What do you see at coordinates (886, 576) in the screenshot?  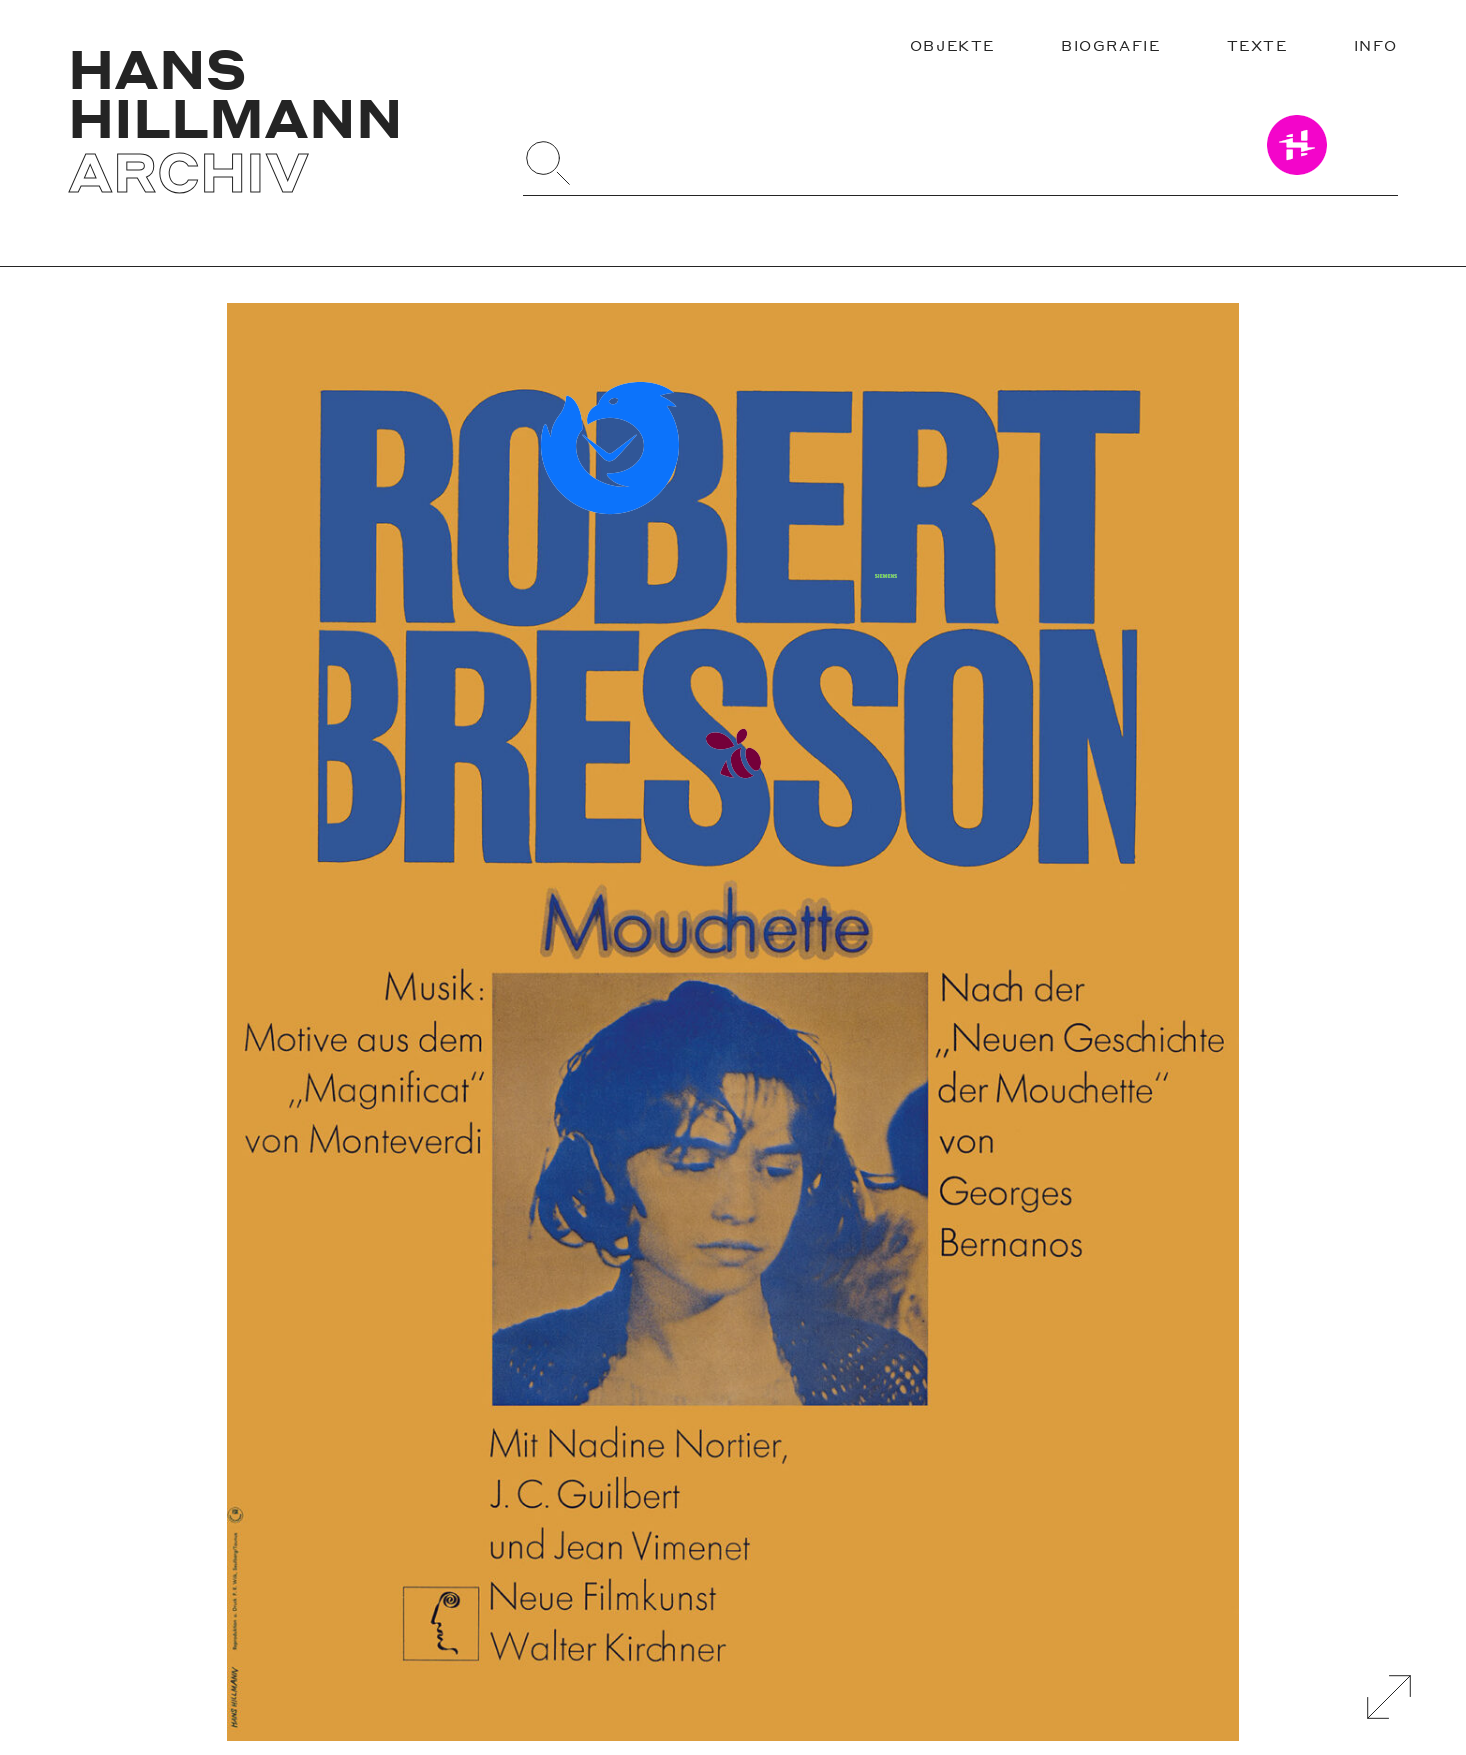 I see `Siemens company logo` at bounding box center [886, 576].